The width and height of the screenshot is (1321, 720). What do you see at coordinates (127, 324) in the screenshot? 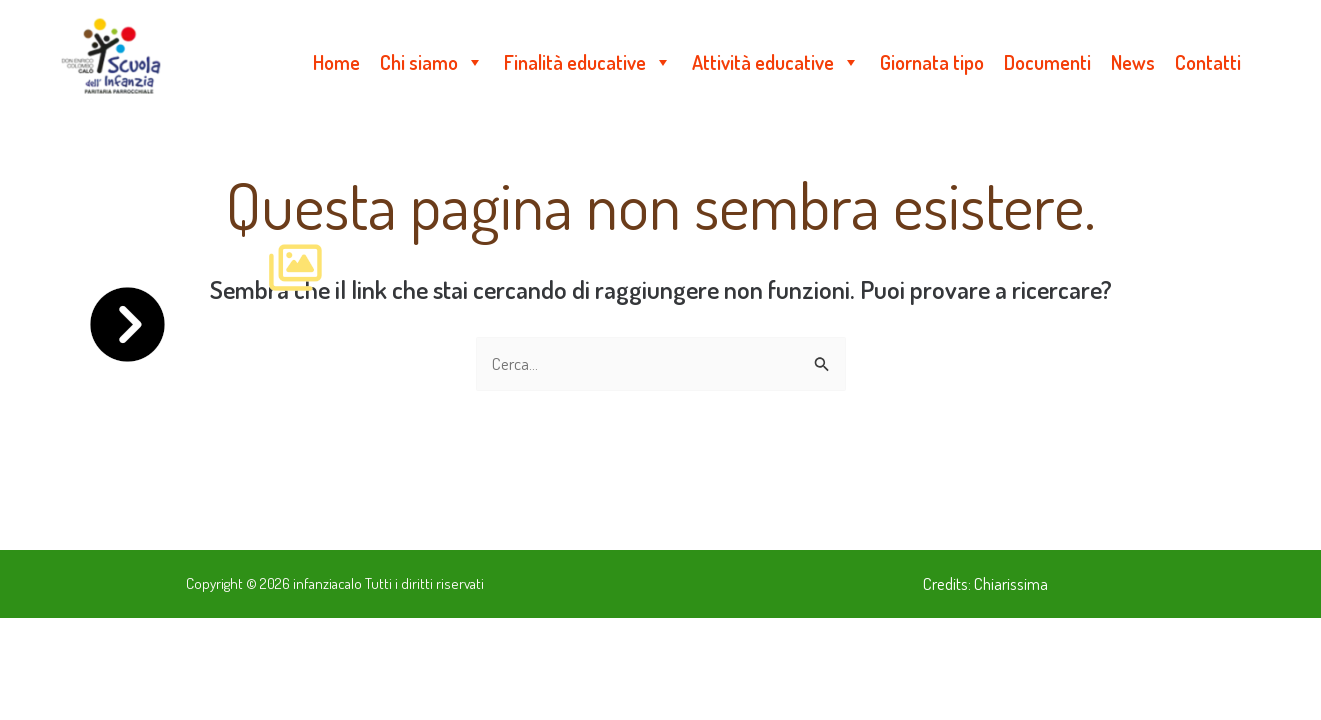
I see `go to next item or step` at bounding box center [127, 324].